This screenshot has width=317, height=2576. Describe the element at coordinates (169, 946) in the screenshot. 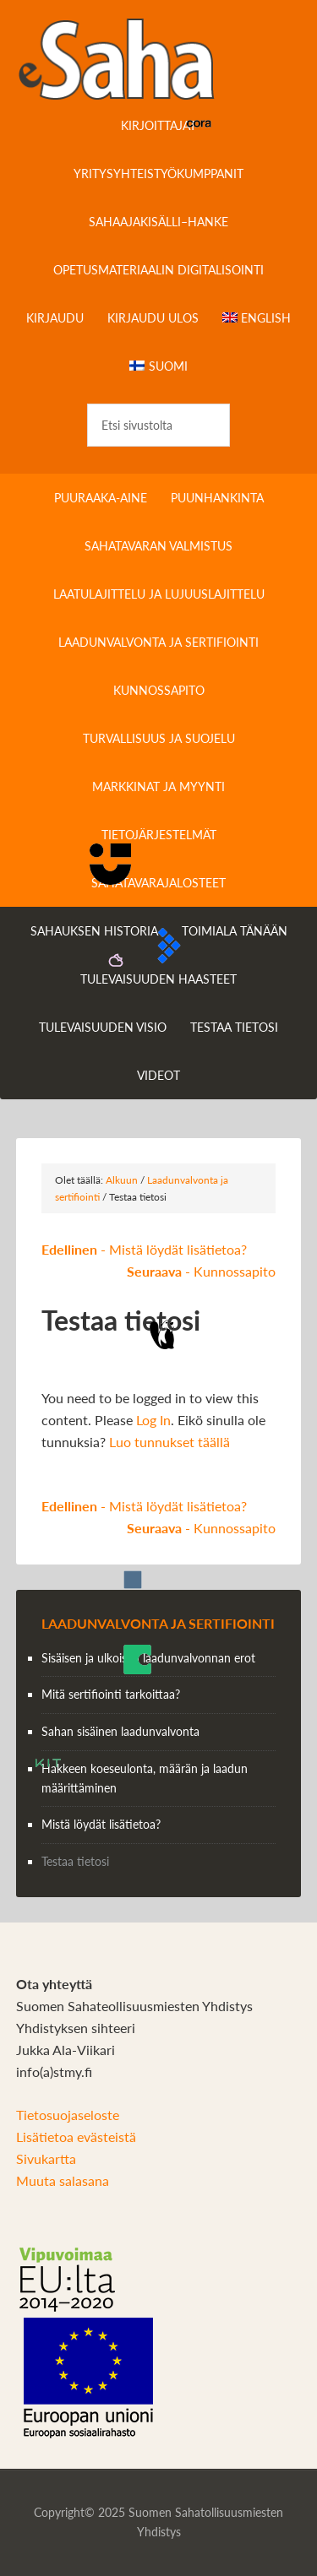

I see `open TestRail test management platform` at that location.